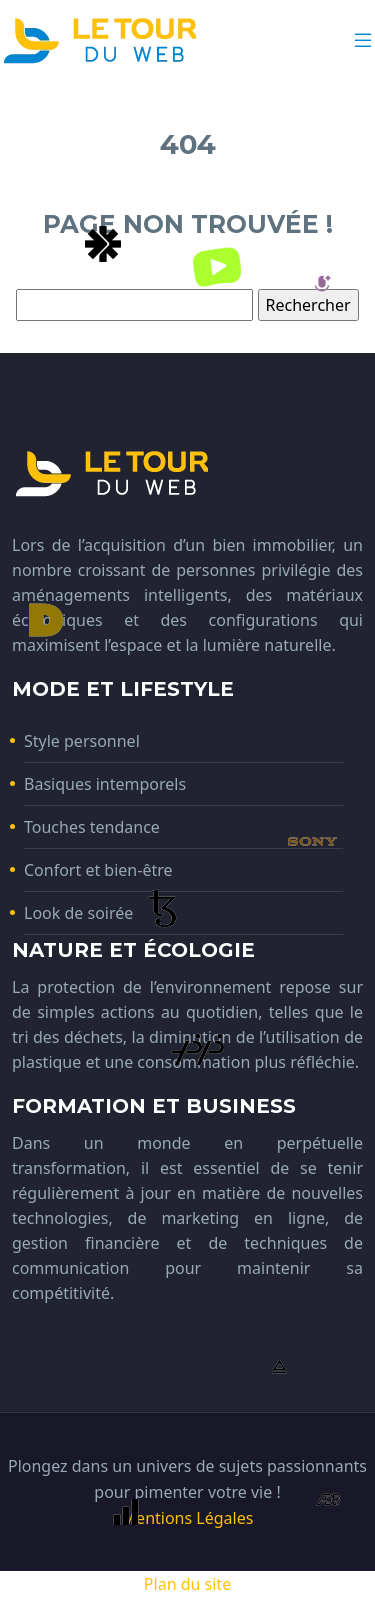  What do you see at coordinates (279, 1367) in the screenshot?
I see `eject media or disc` at bounding box center [279, 1367].